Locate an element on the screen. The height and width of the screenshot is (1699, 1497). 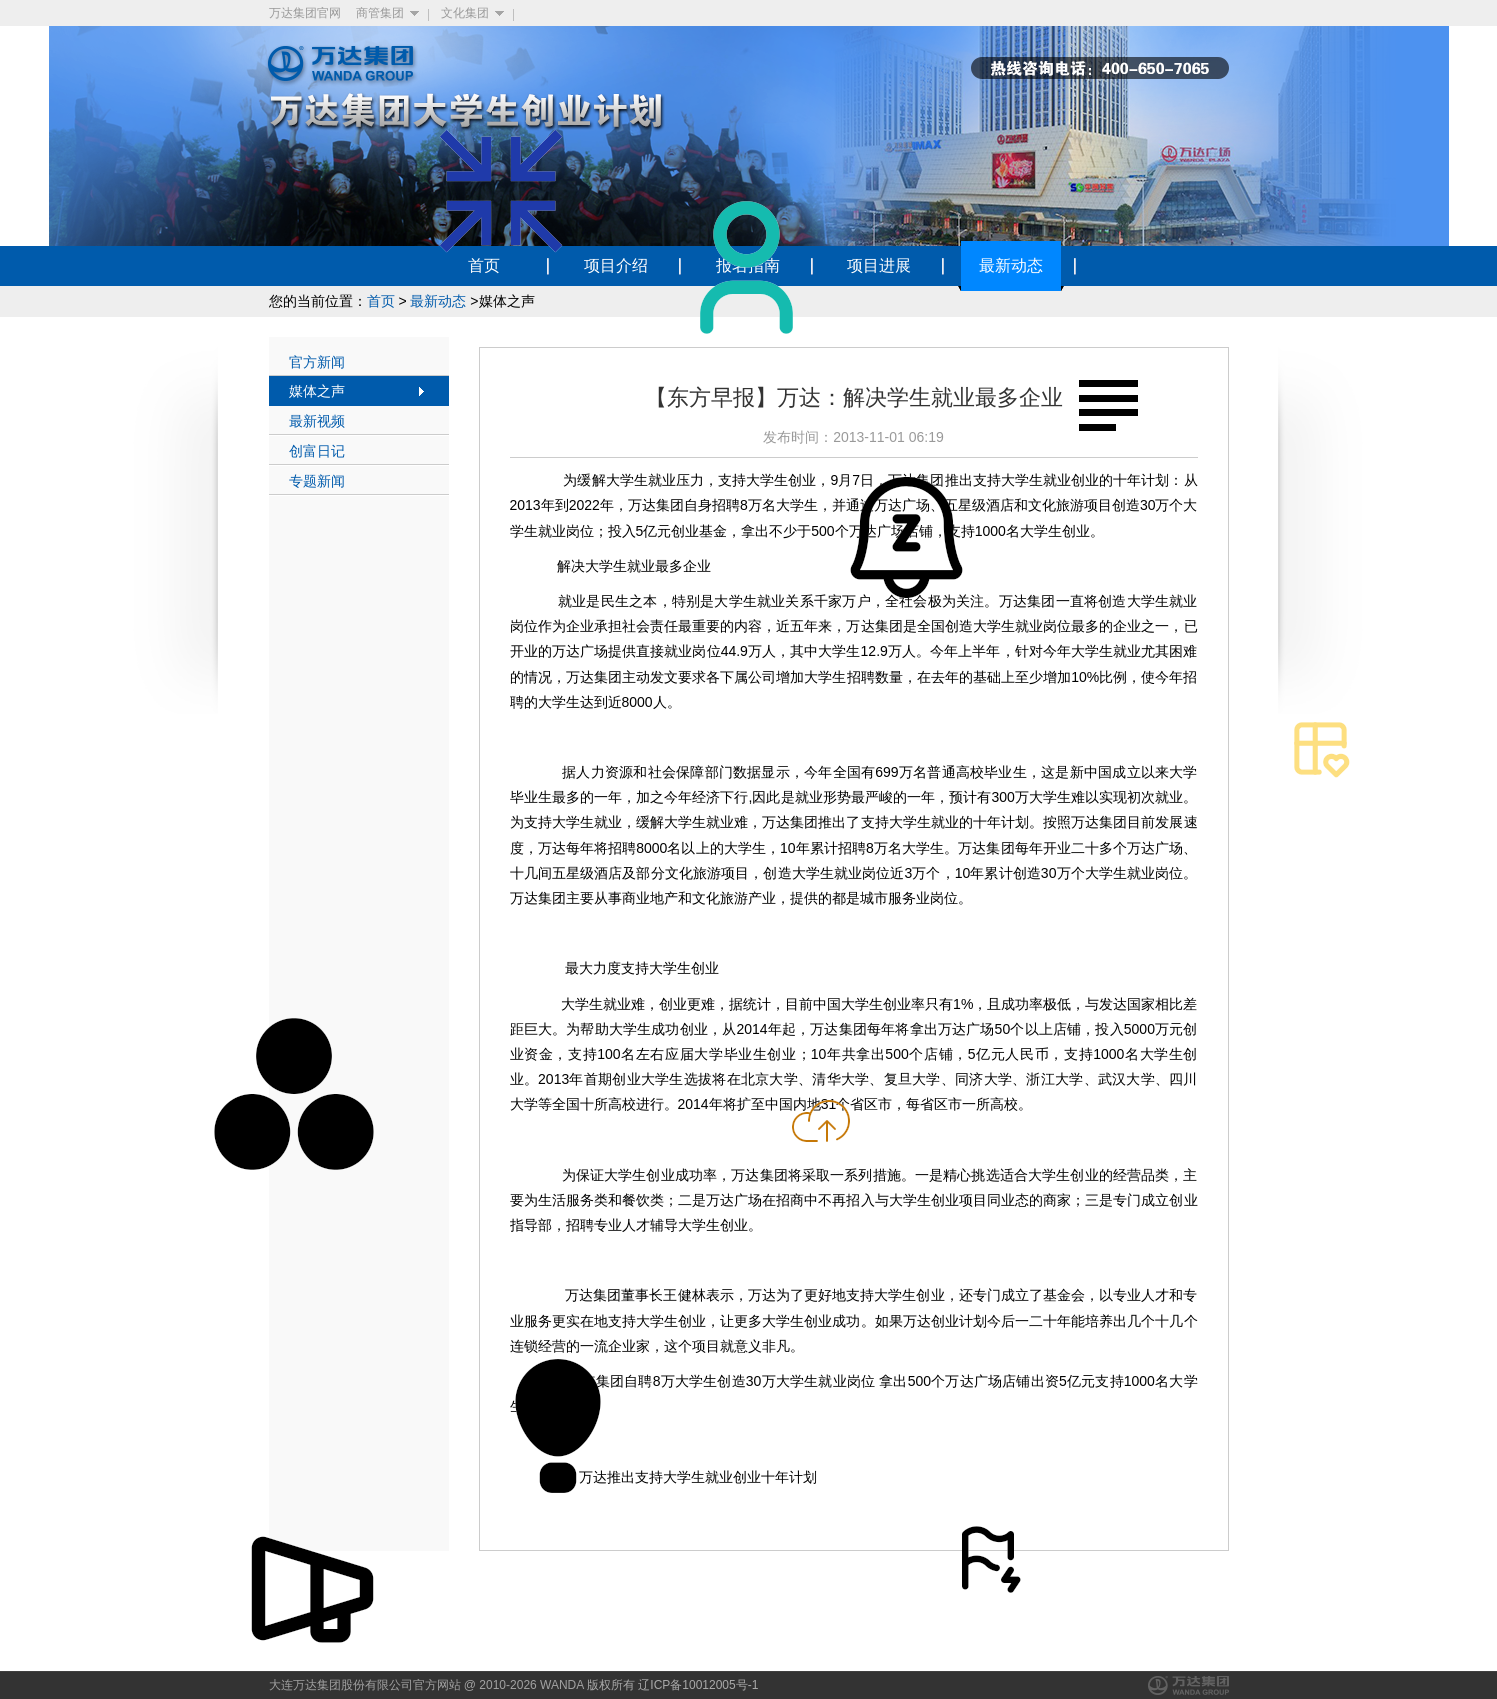
add table to favorites is located at coordinates (1320, 748).